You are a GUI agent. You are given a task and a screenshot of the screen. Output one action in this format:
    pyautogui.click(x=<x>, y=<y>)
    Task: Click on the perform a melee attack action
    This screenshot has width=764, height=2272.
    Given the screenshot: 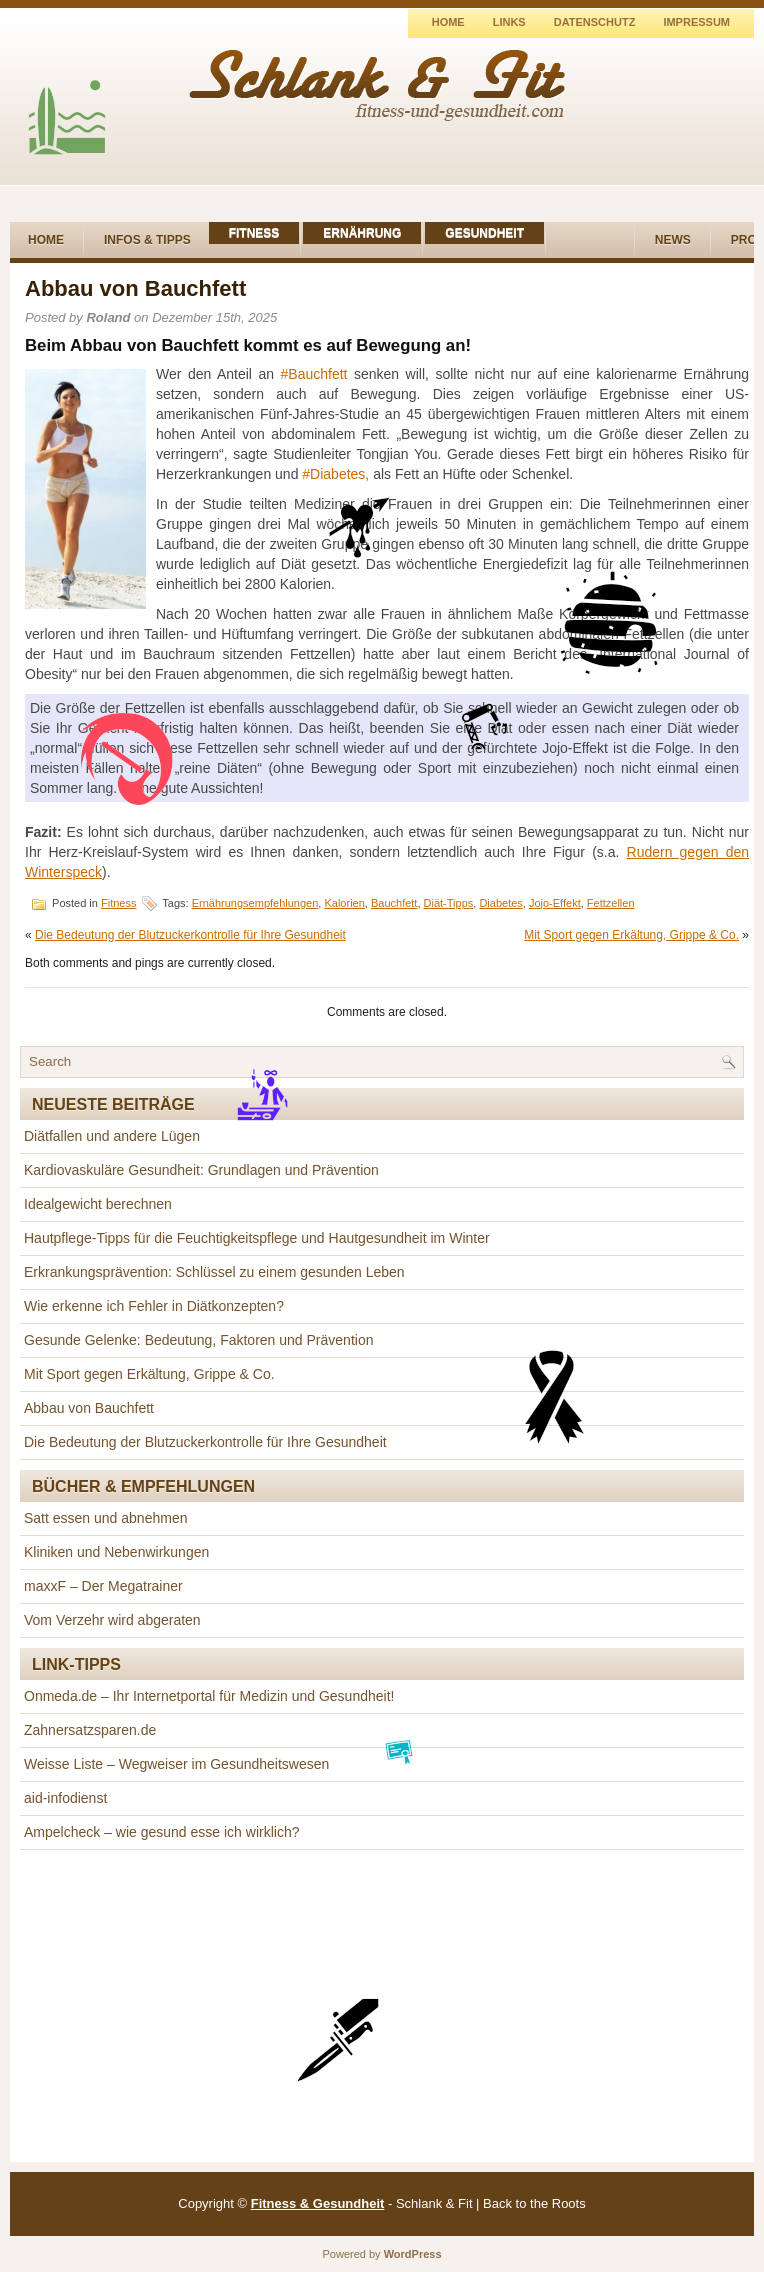 What is the action you would take?
    pyautogui.click(x=126, y=758)
    